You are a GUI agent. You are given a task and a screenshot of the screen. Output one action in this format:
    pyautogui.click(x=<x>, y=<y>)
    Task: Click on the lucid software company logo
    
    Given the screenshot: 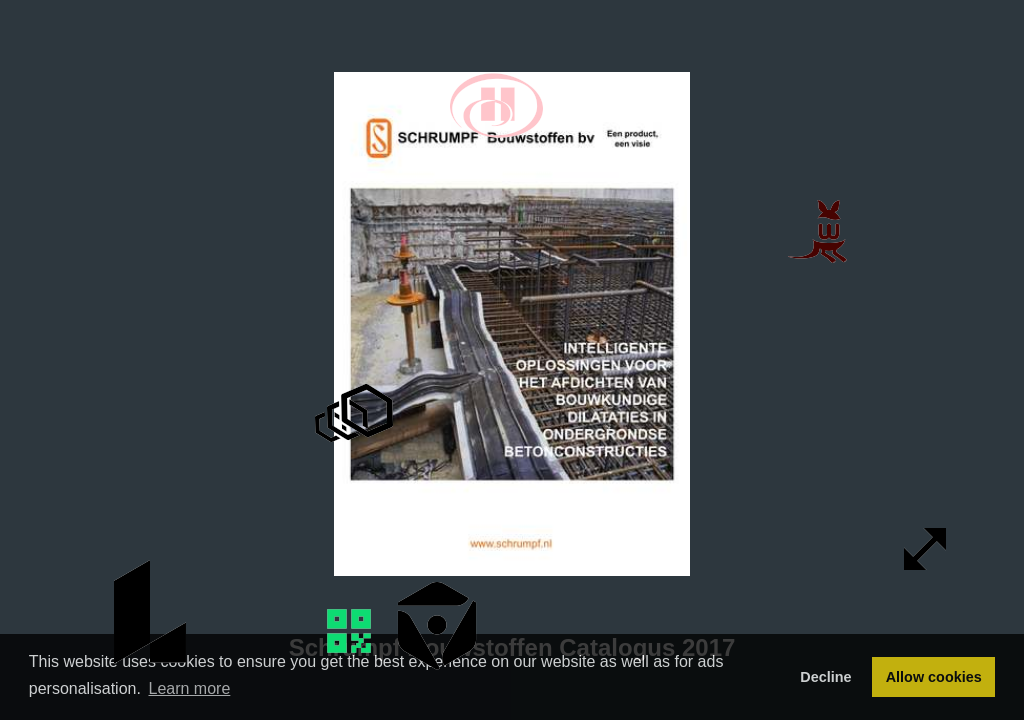 What is the action you would take?
    pyautogui.click(x=150, y=612)
    